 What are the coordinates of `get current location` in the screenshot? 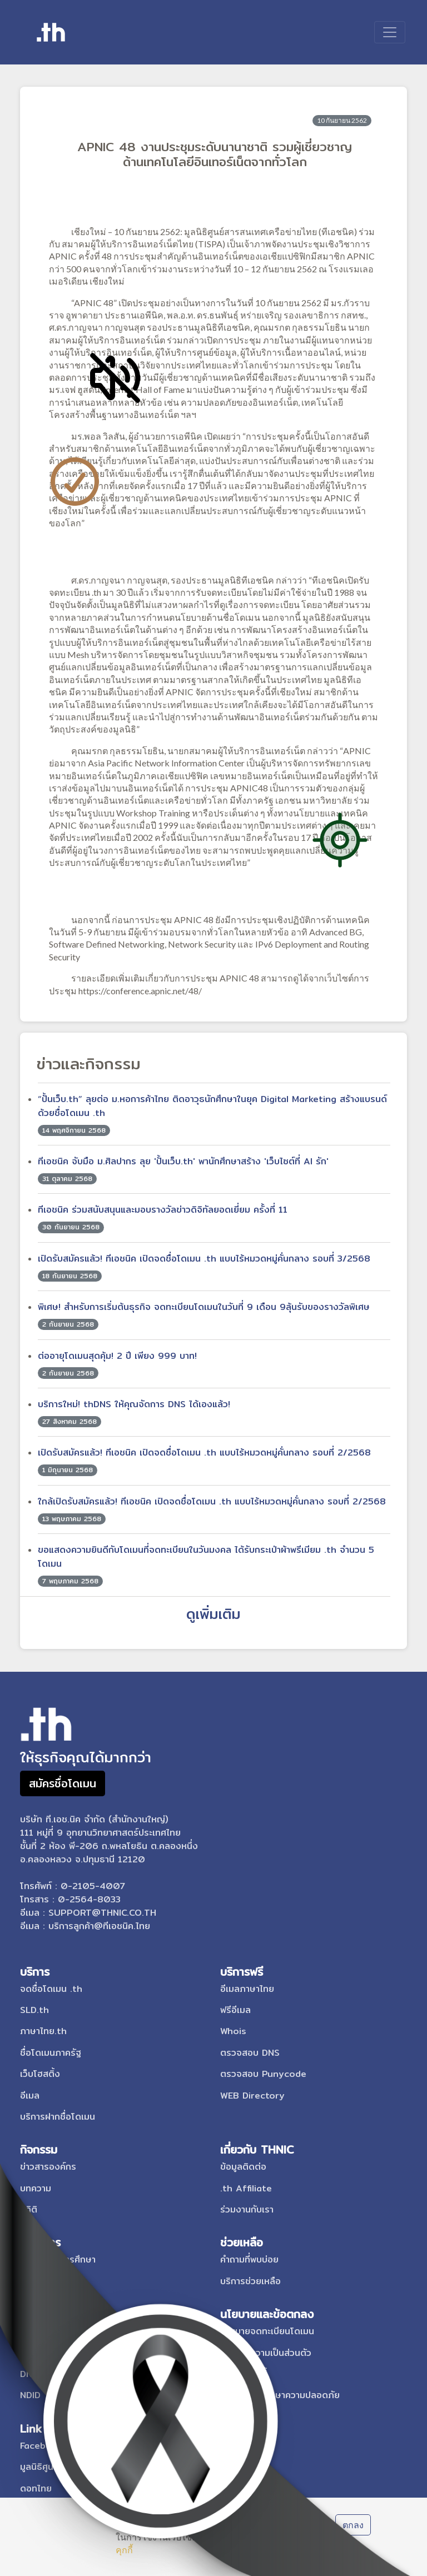 It's located at (340, 840).